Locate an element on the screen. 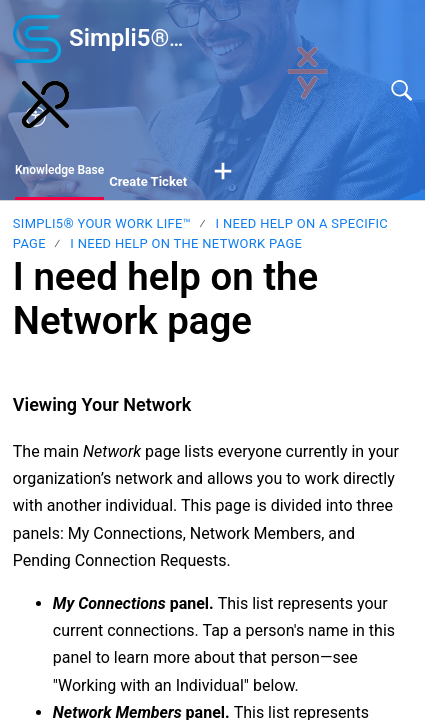  perform division calculation is located at coordinates (307, 71).